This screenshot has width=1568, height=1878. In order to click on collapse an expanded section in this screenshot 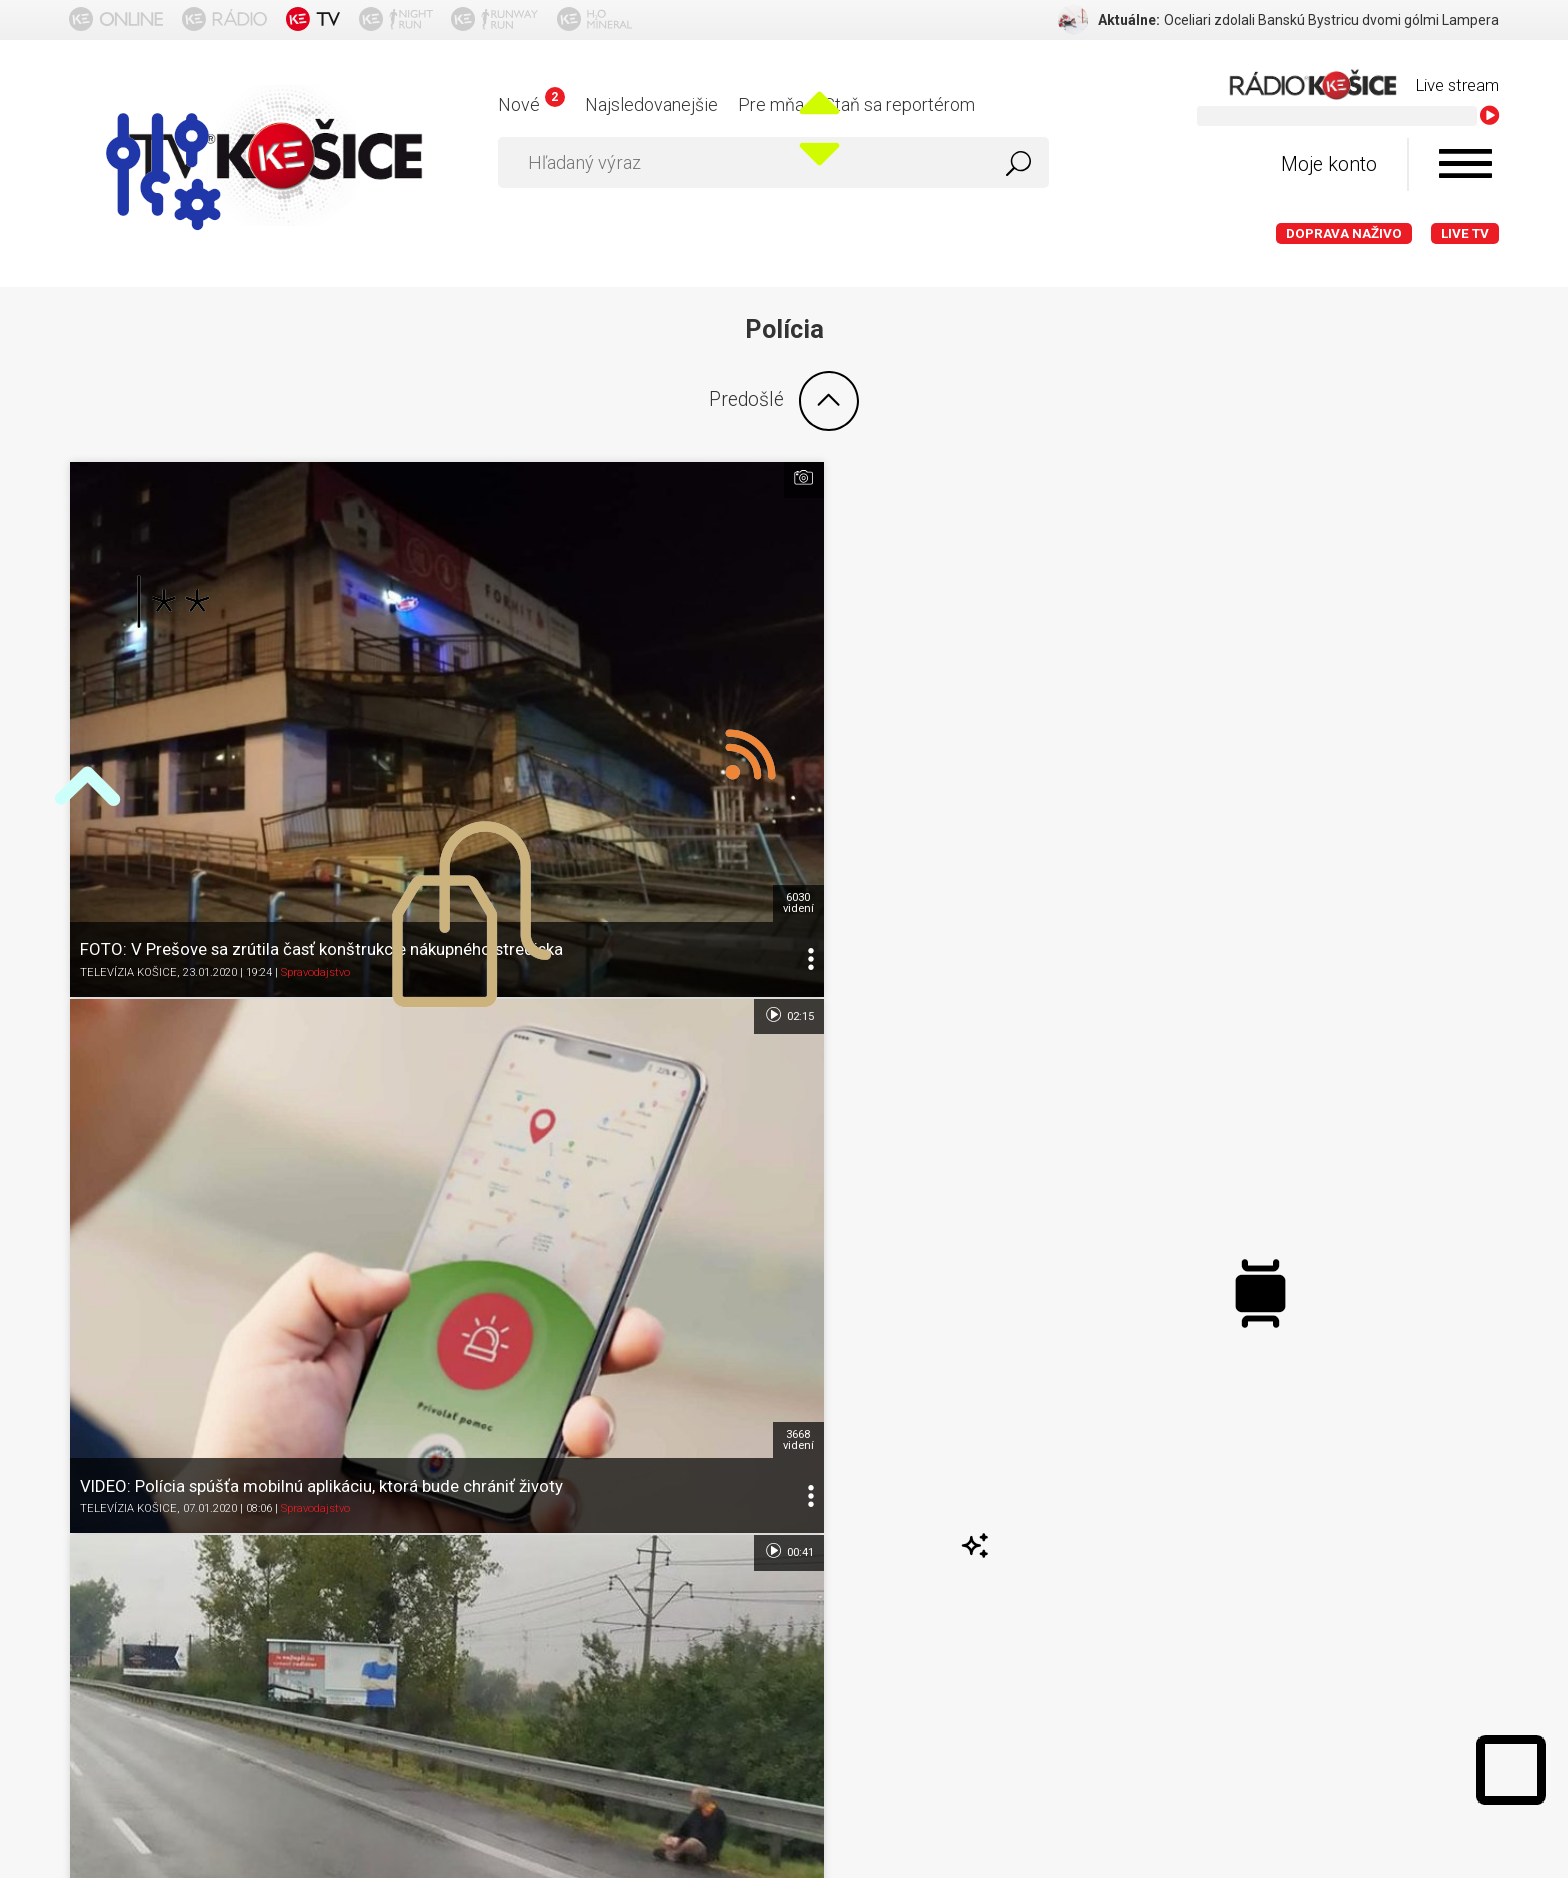, I will do `click(87, 789)`.